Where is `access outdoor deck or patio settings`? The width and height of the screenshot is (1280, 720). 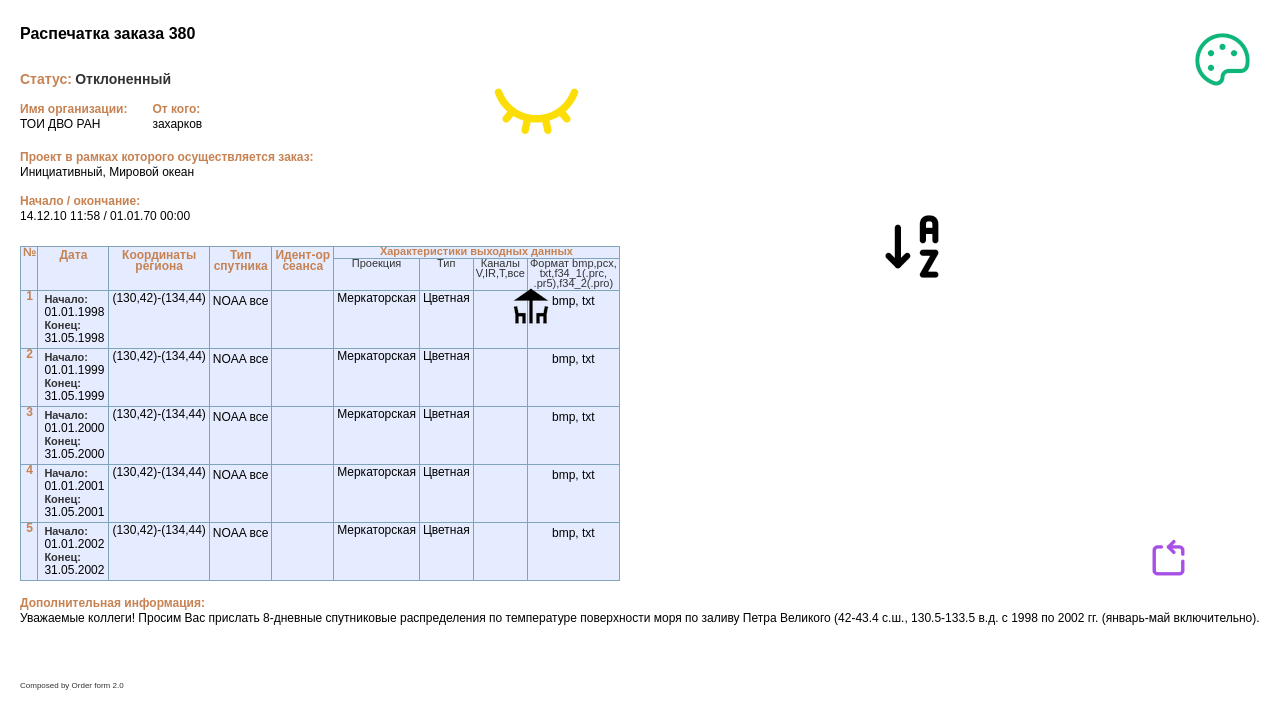
access outdoor deck or patio settings is located at coordinates (531, 306).